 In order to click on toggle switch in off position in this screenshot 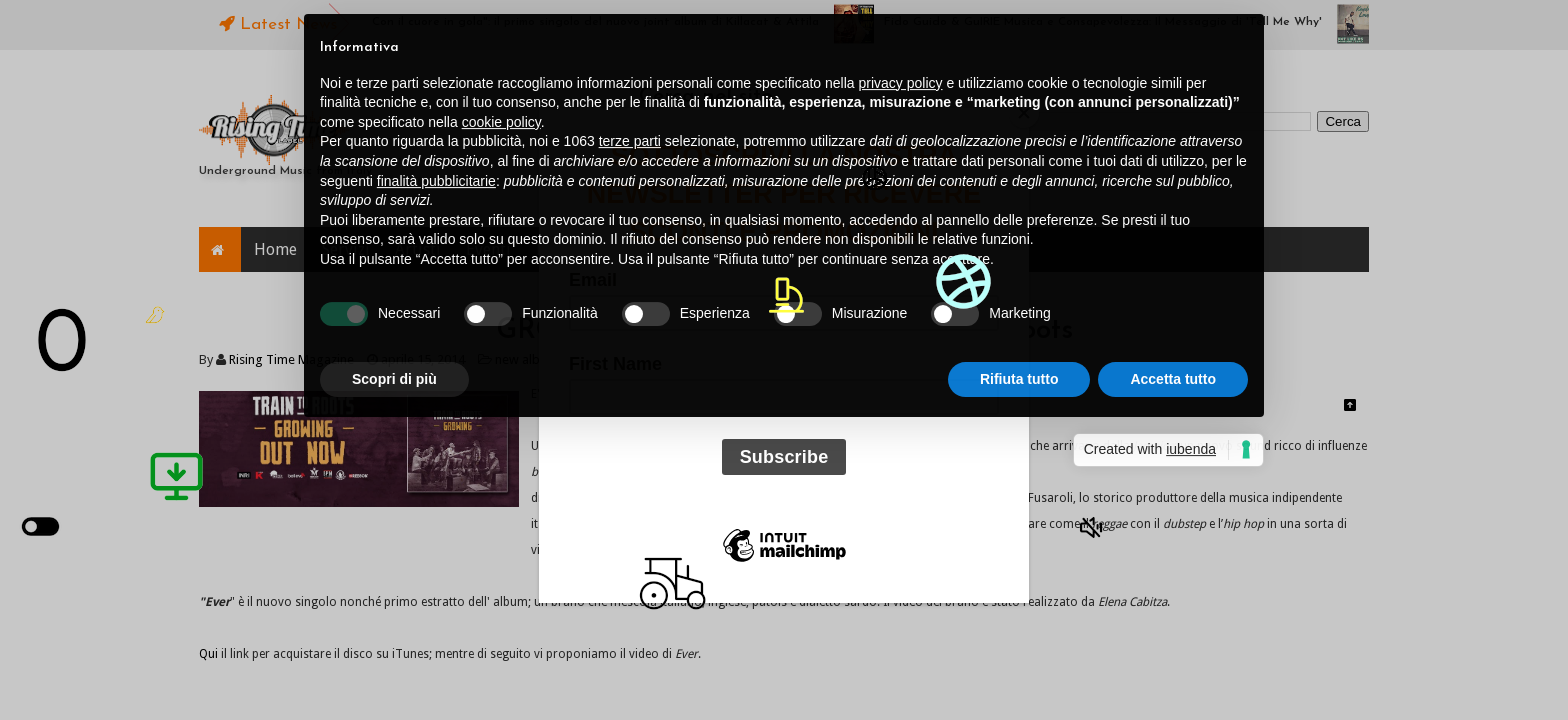, I will do `click(40, 526)`.